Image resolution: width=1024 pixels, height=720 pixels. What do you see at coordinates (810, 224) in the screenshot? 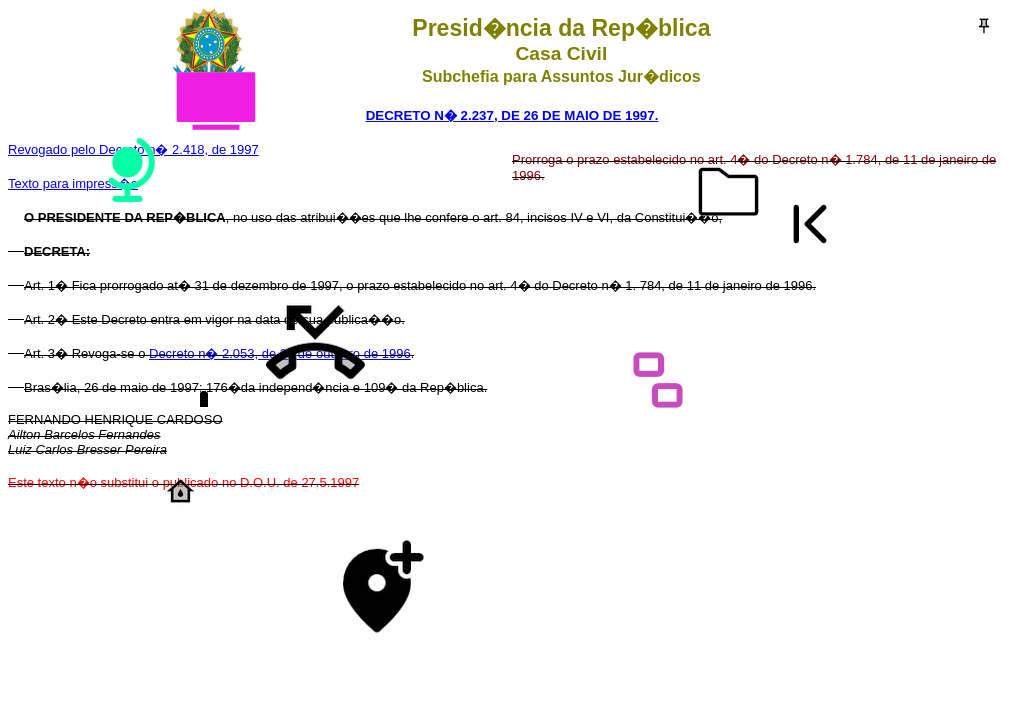
I see `skip to the beginning` at bounding box center [810, 224].